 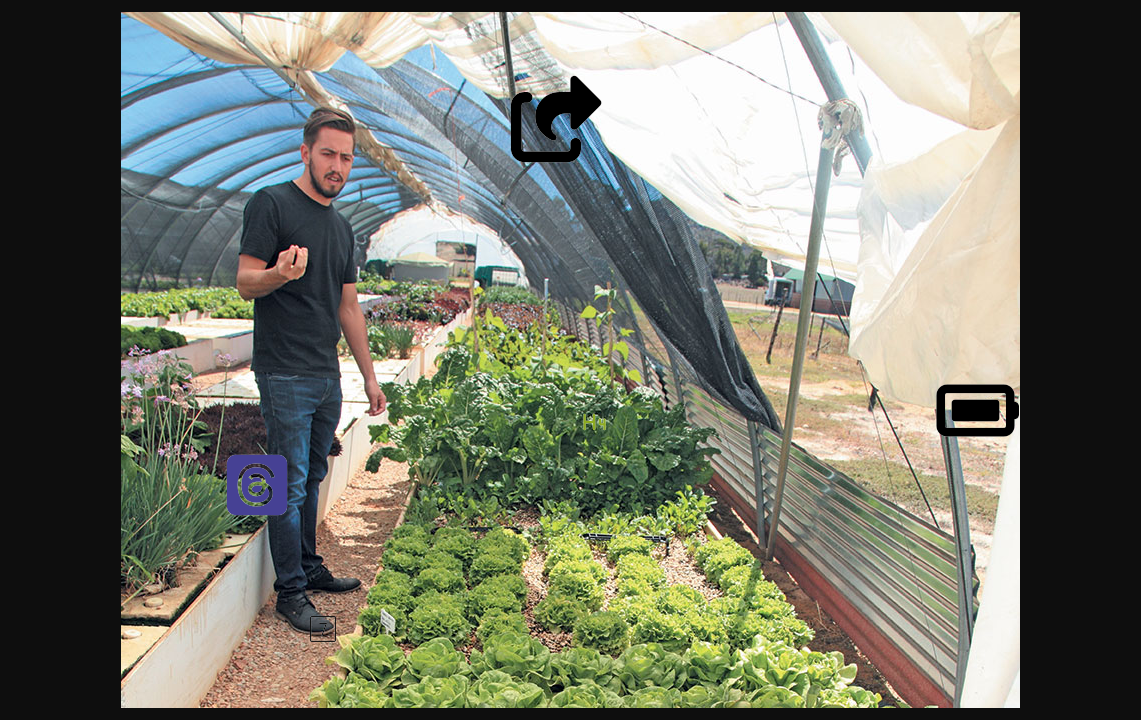 I want to click on share content to another app or platform, so click(x=554, y=119).